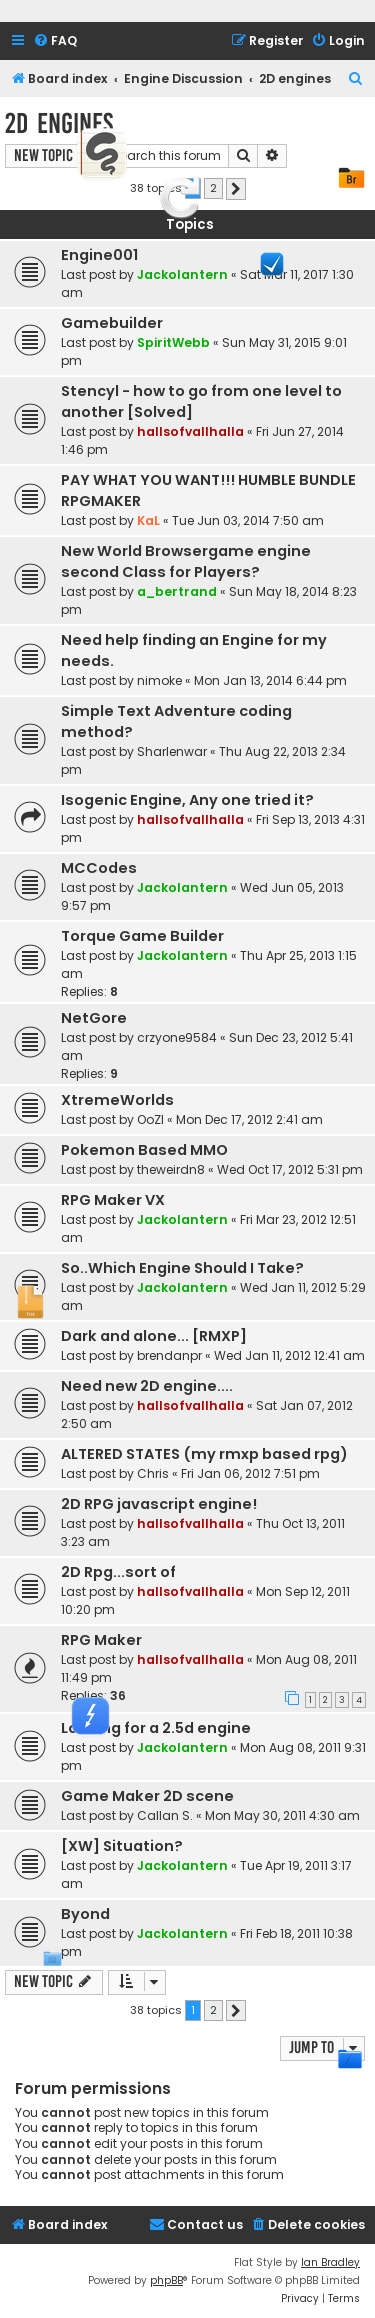 The height and width of the screenshot is (2318, 375). I want to click on open folder containing scanned OCR documents, so click(52, 1958).